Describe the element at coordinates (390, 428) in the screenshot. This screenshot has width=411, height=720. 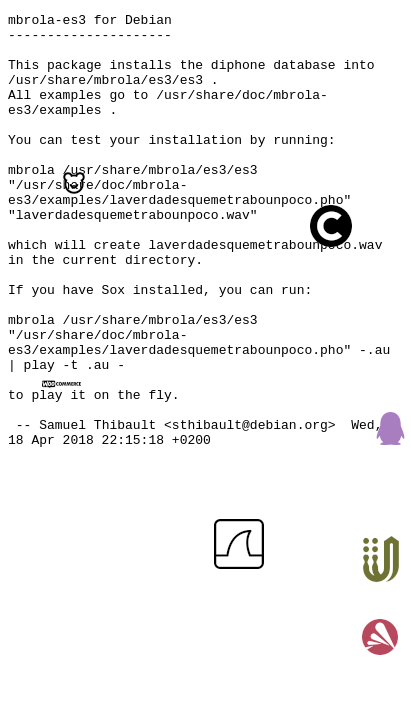
I see `open QQ messaging app` at that location.